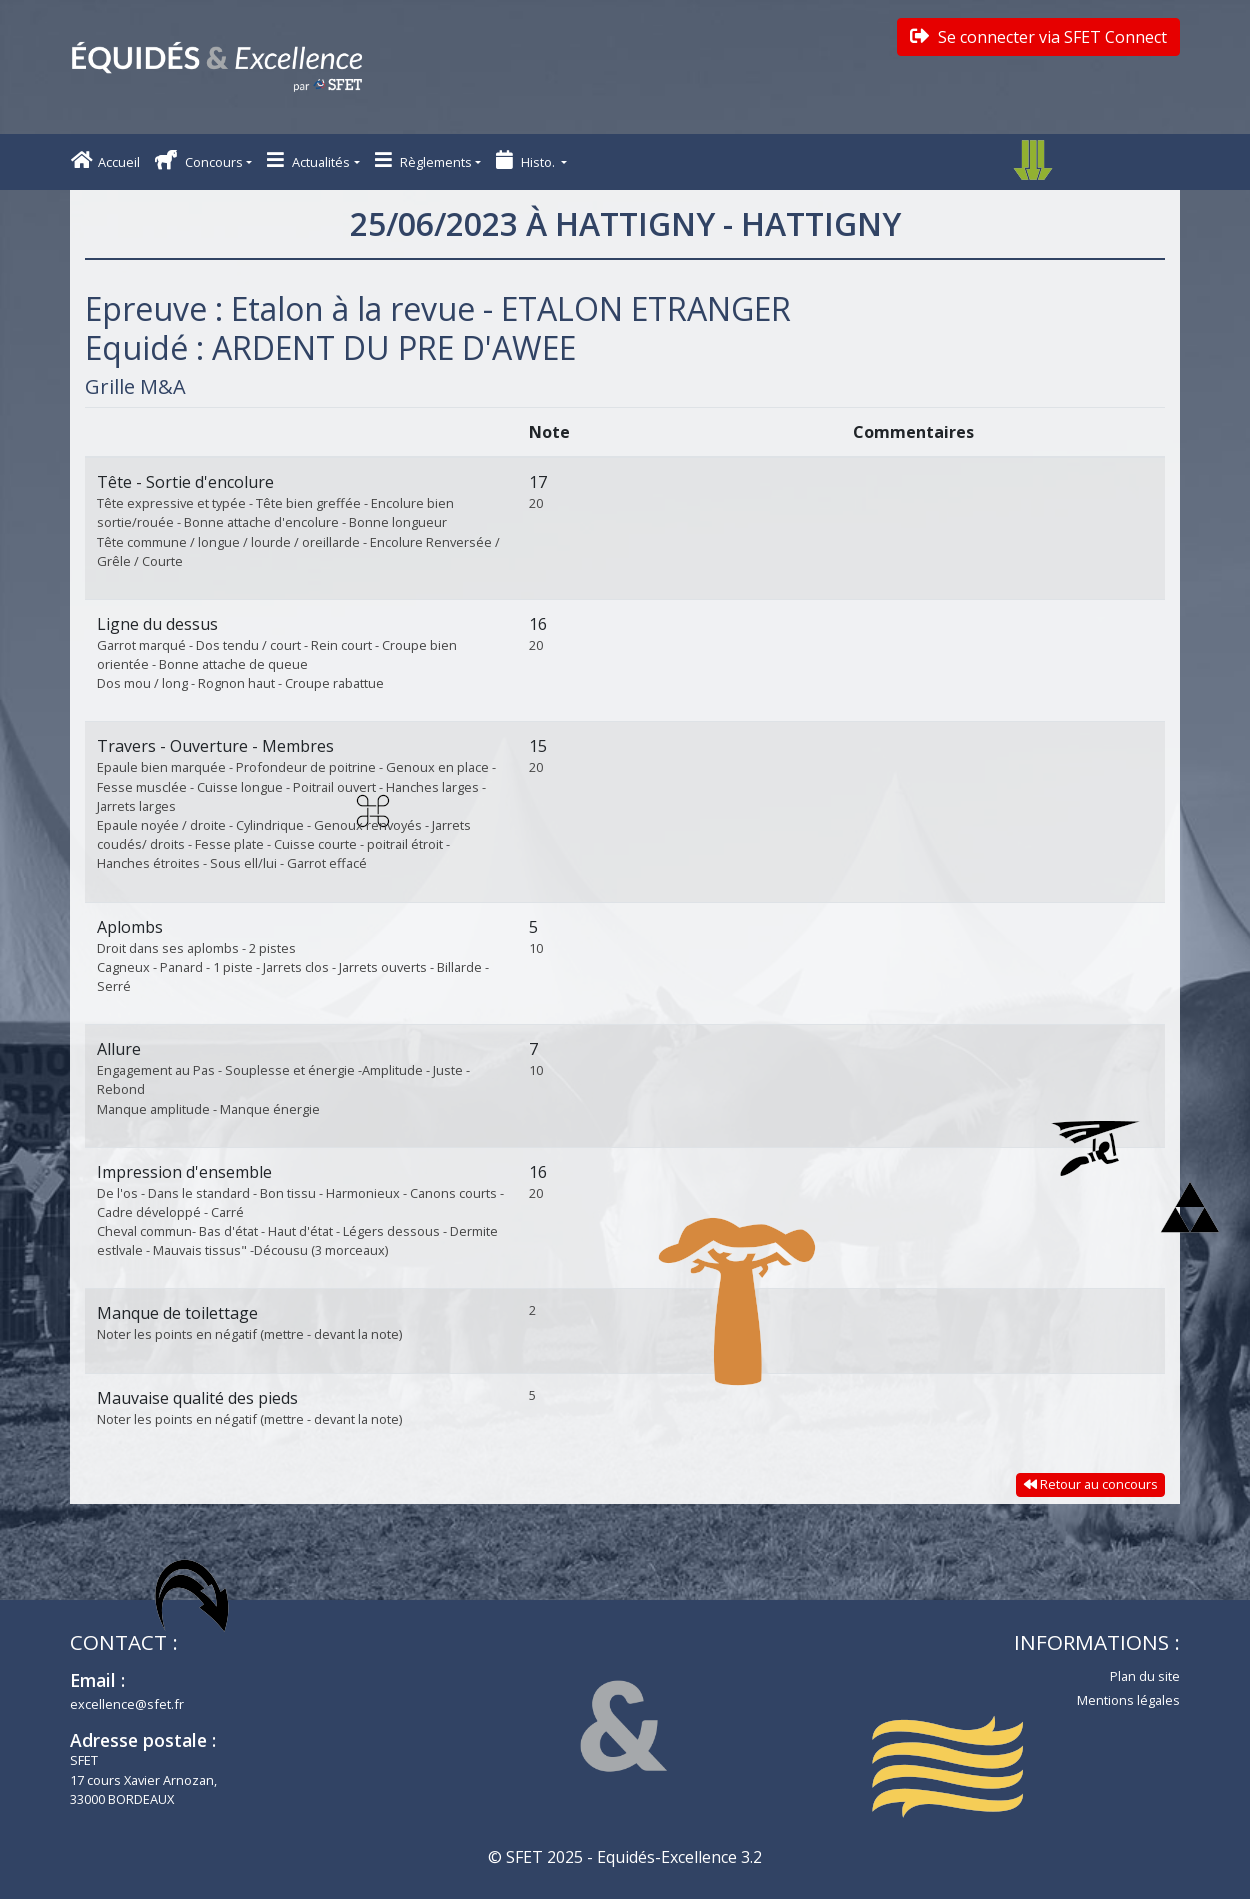  I want to click on indicates water or ocean-related content, so click(947, 1764).